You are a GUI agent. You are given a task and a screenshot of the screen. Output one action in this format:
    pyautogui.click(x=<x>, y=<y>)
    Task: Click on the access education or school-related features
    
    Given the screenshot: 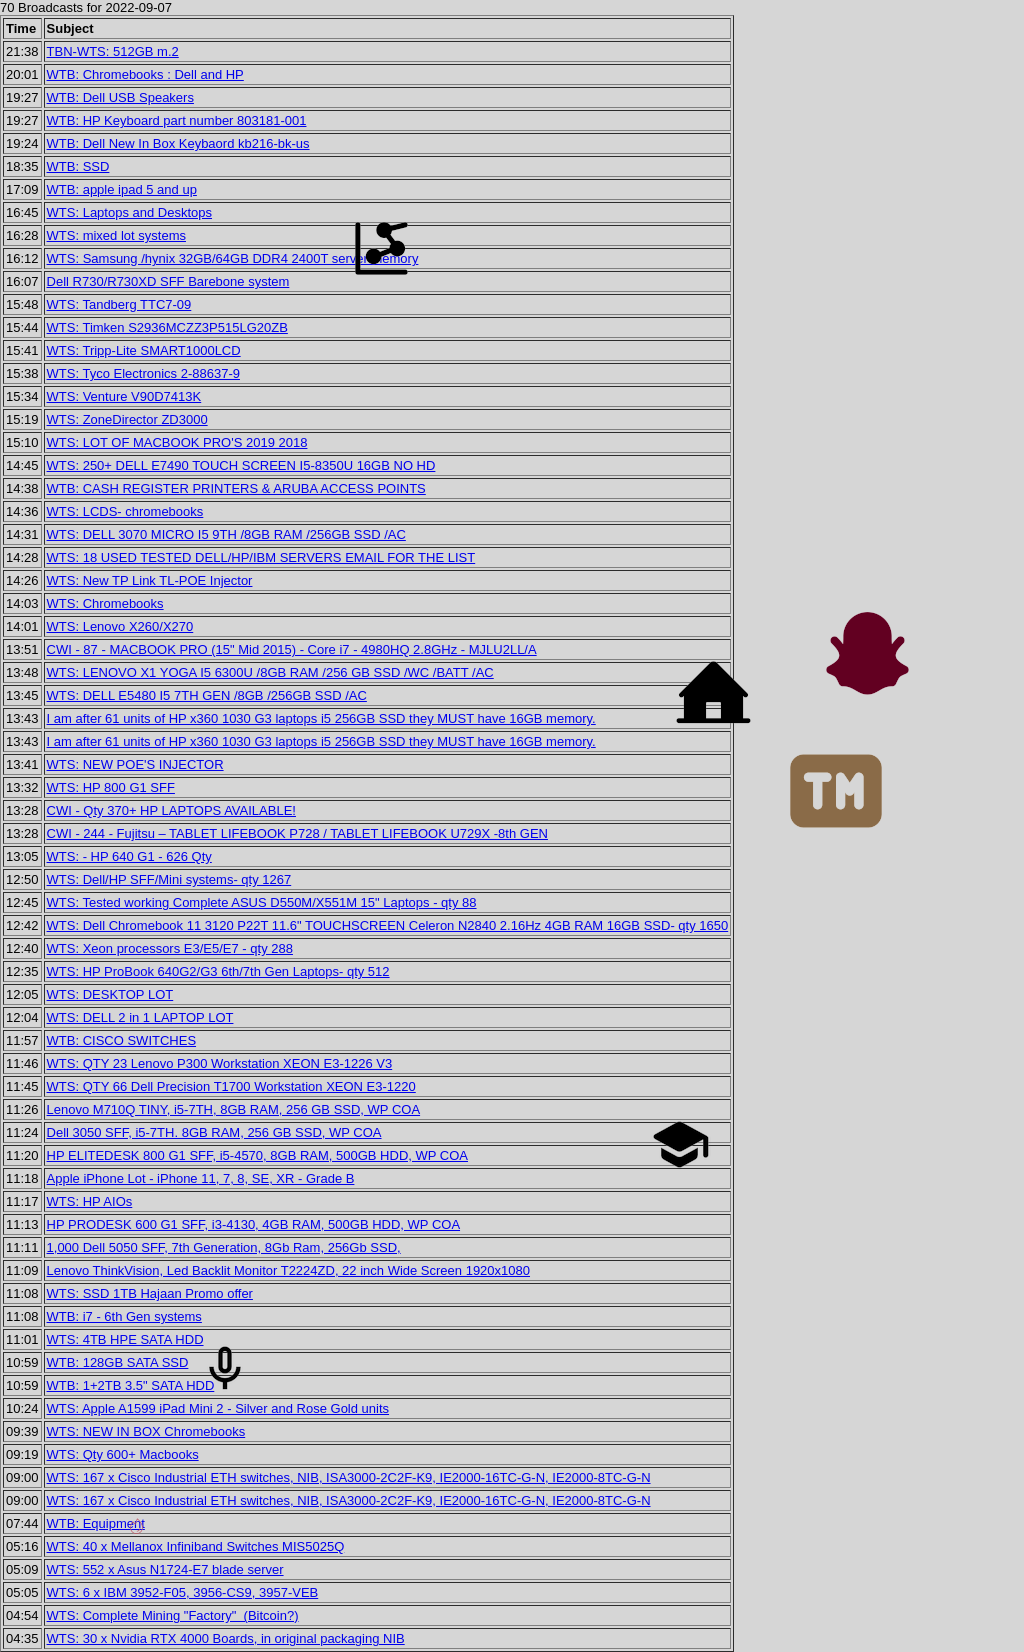 What is the action you would take?
    pyautogui.click(x=679, y=1144)
    